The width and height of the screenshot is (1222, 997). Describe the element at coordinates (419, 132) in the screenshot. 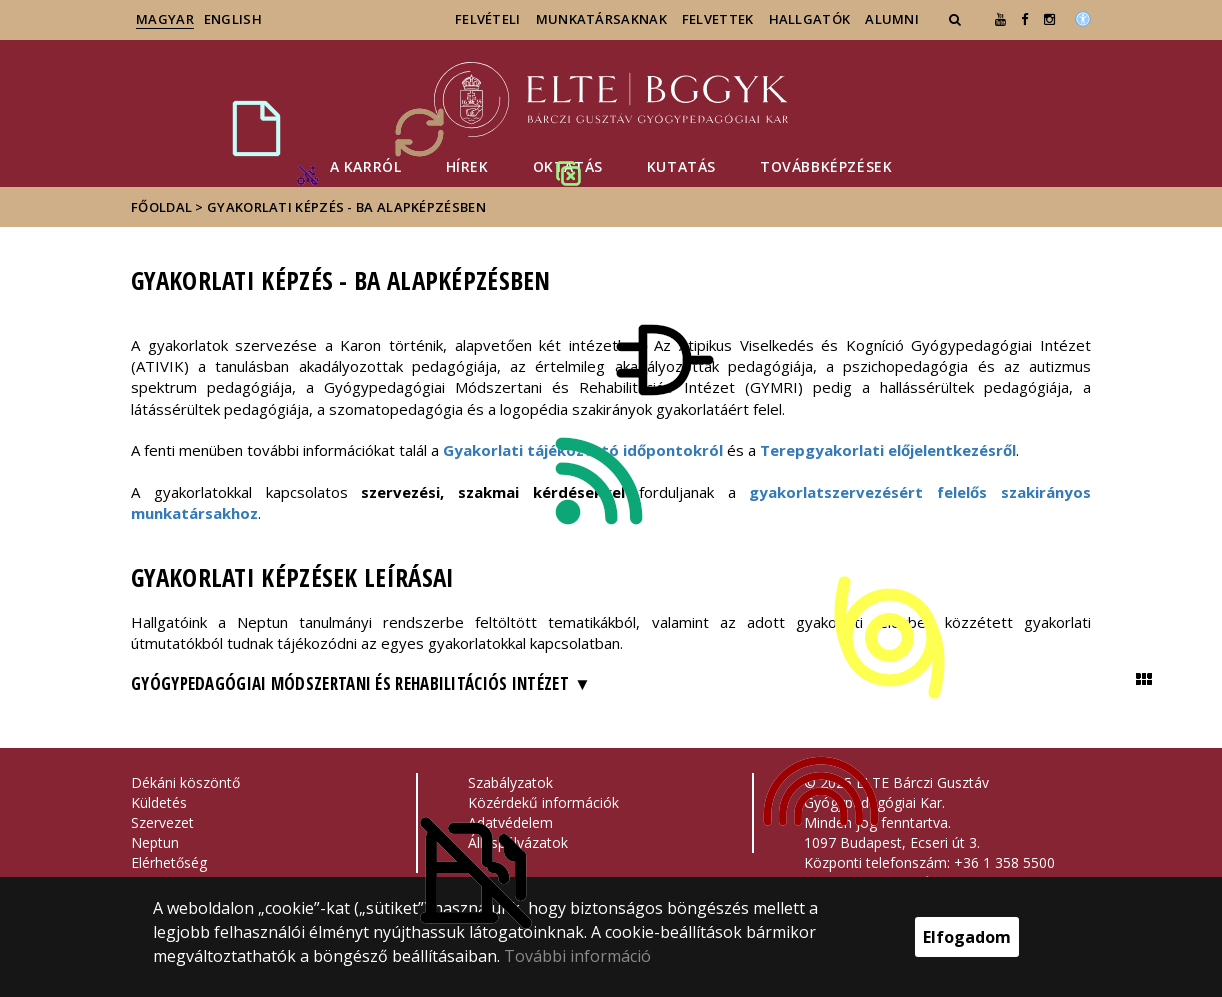

I see `refresh or reload content` at that location.